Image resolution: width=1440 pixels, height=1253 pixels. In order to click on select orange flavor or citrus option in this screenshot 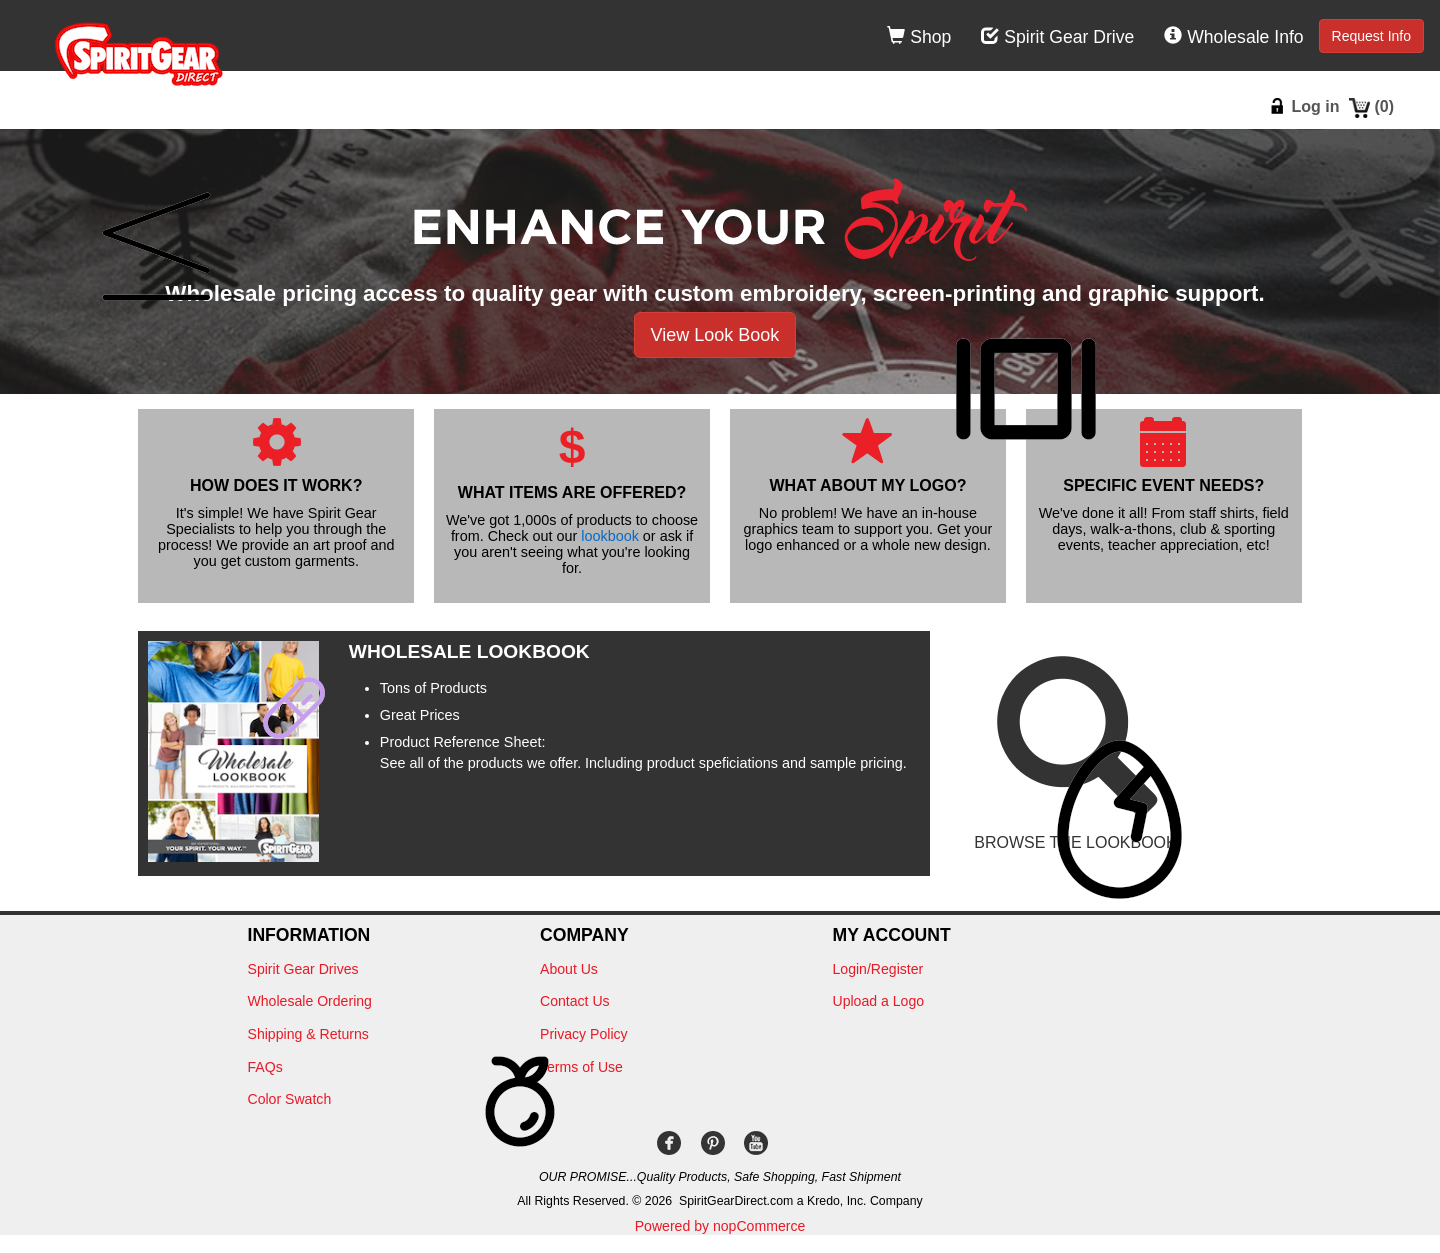, I will do `click(520, 1103)`.